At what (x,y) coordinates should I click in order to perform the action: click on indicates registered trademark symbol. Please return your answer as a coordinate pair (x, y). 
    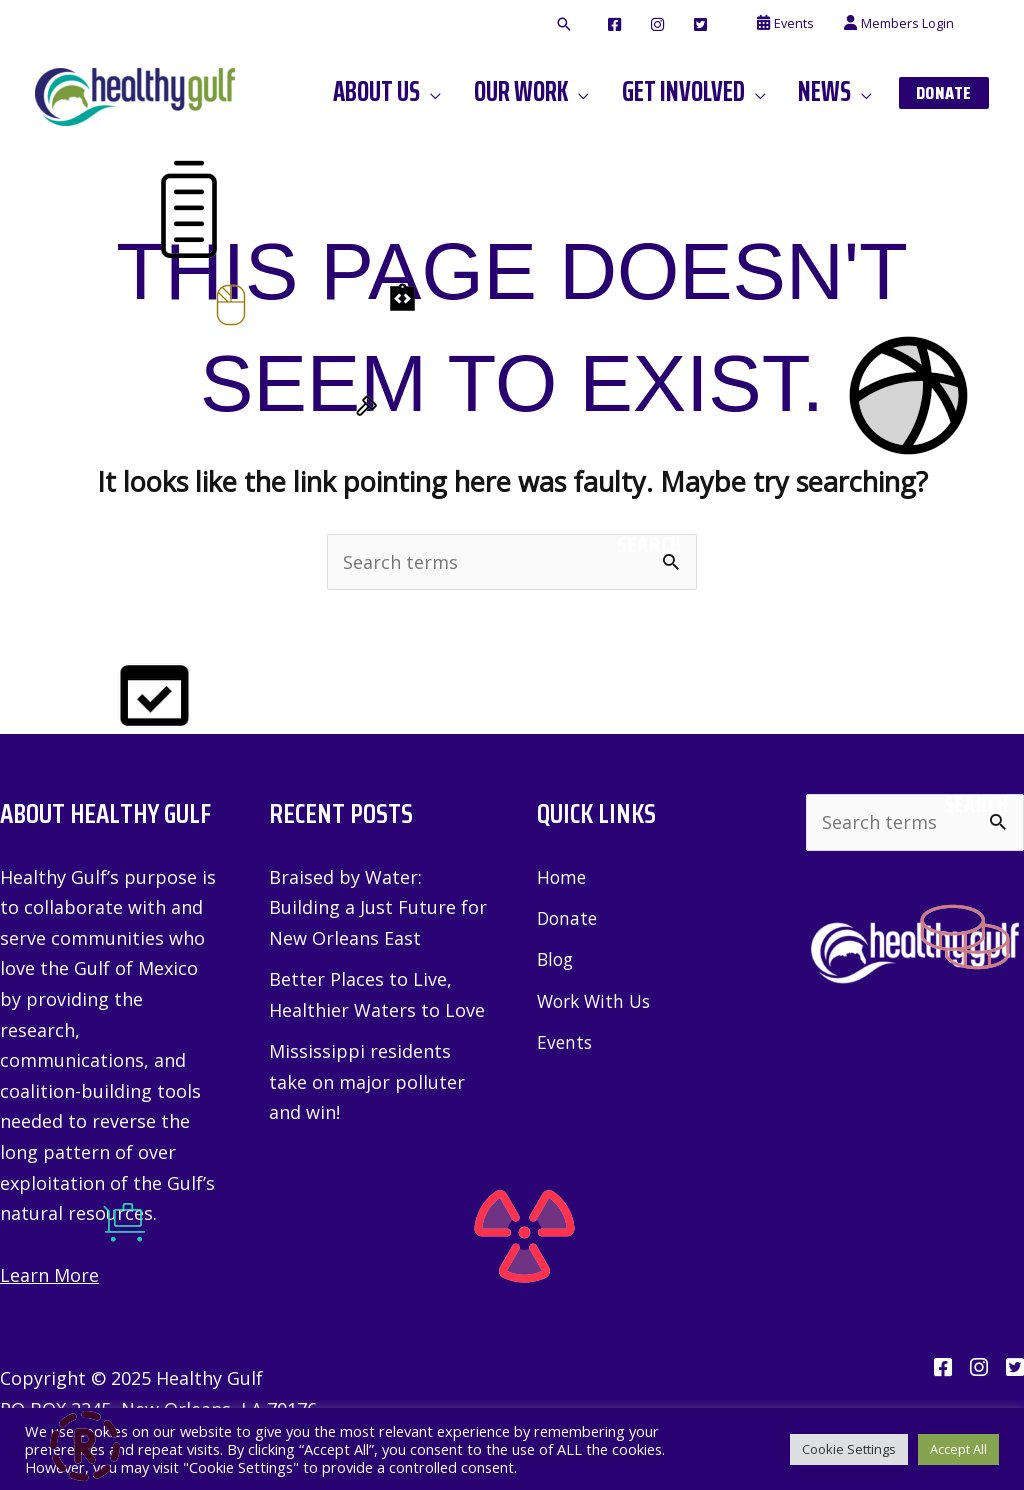
    Looking at the image, I should click on (85, 1446).